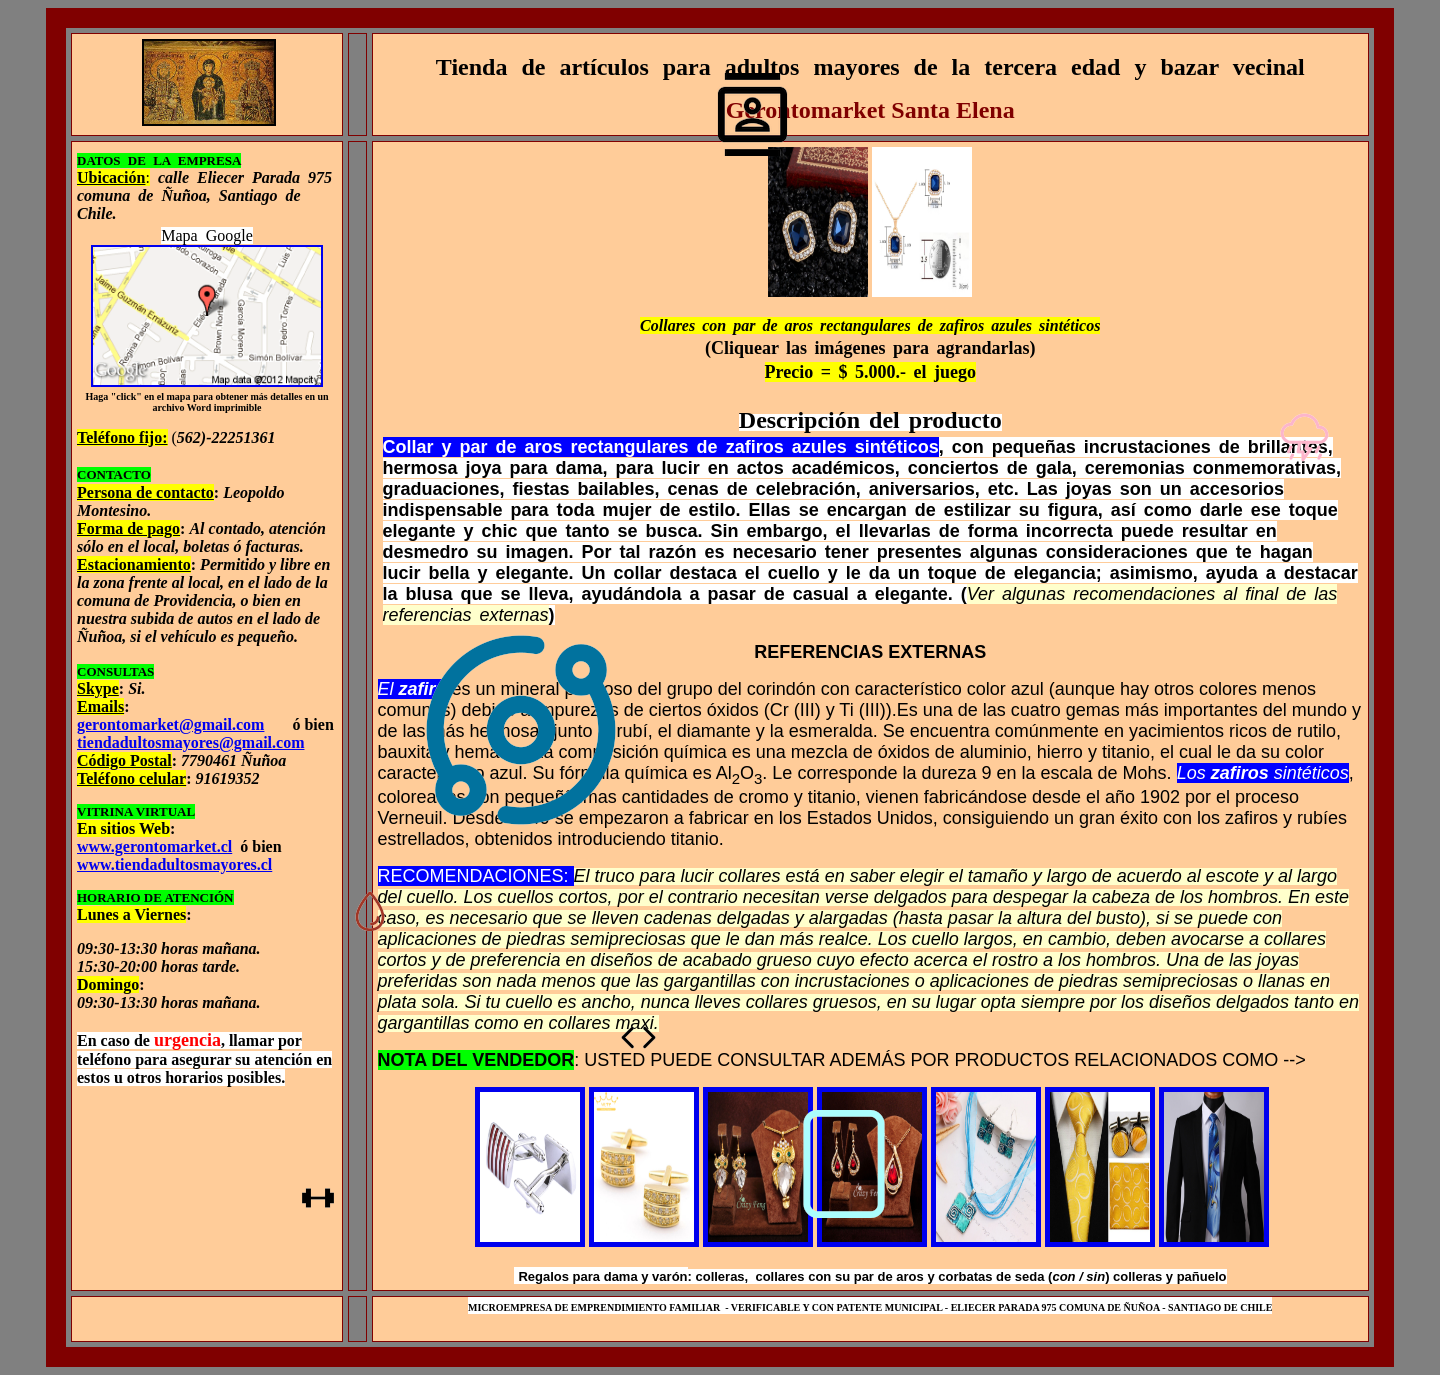 Image resolution: width=1440 pixels, height=1375 pixels. Describe the element at coordinates (844, 1164) in the screenshot. I see `switch to tablet view` at that location.